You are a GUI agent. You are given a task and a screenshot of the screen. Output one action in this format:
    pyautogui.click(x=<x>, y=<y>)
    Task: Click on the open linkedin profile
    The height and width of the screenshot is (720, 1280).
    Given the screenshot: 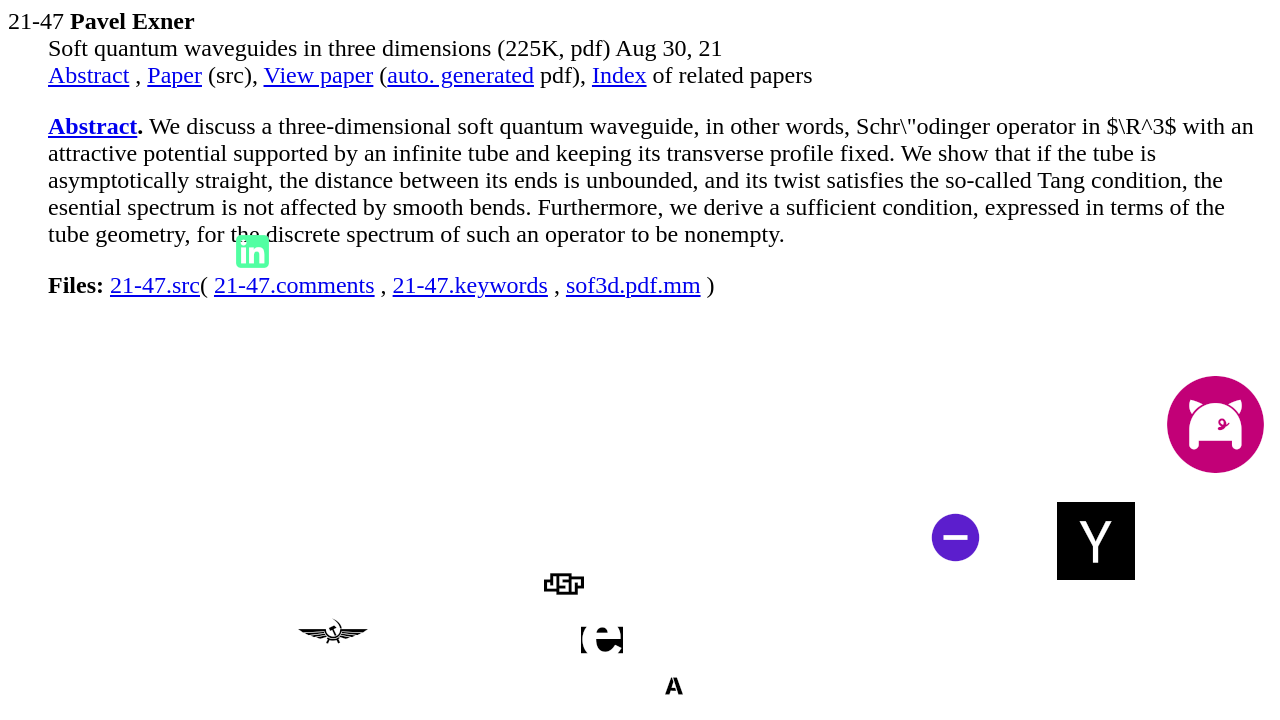 What is the action you would take?
    pyautogui.click(x=252, y=251)
    